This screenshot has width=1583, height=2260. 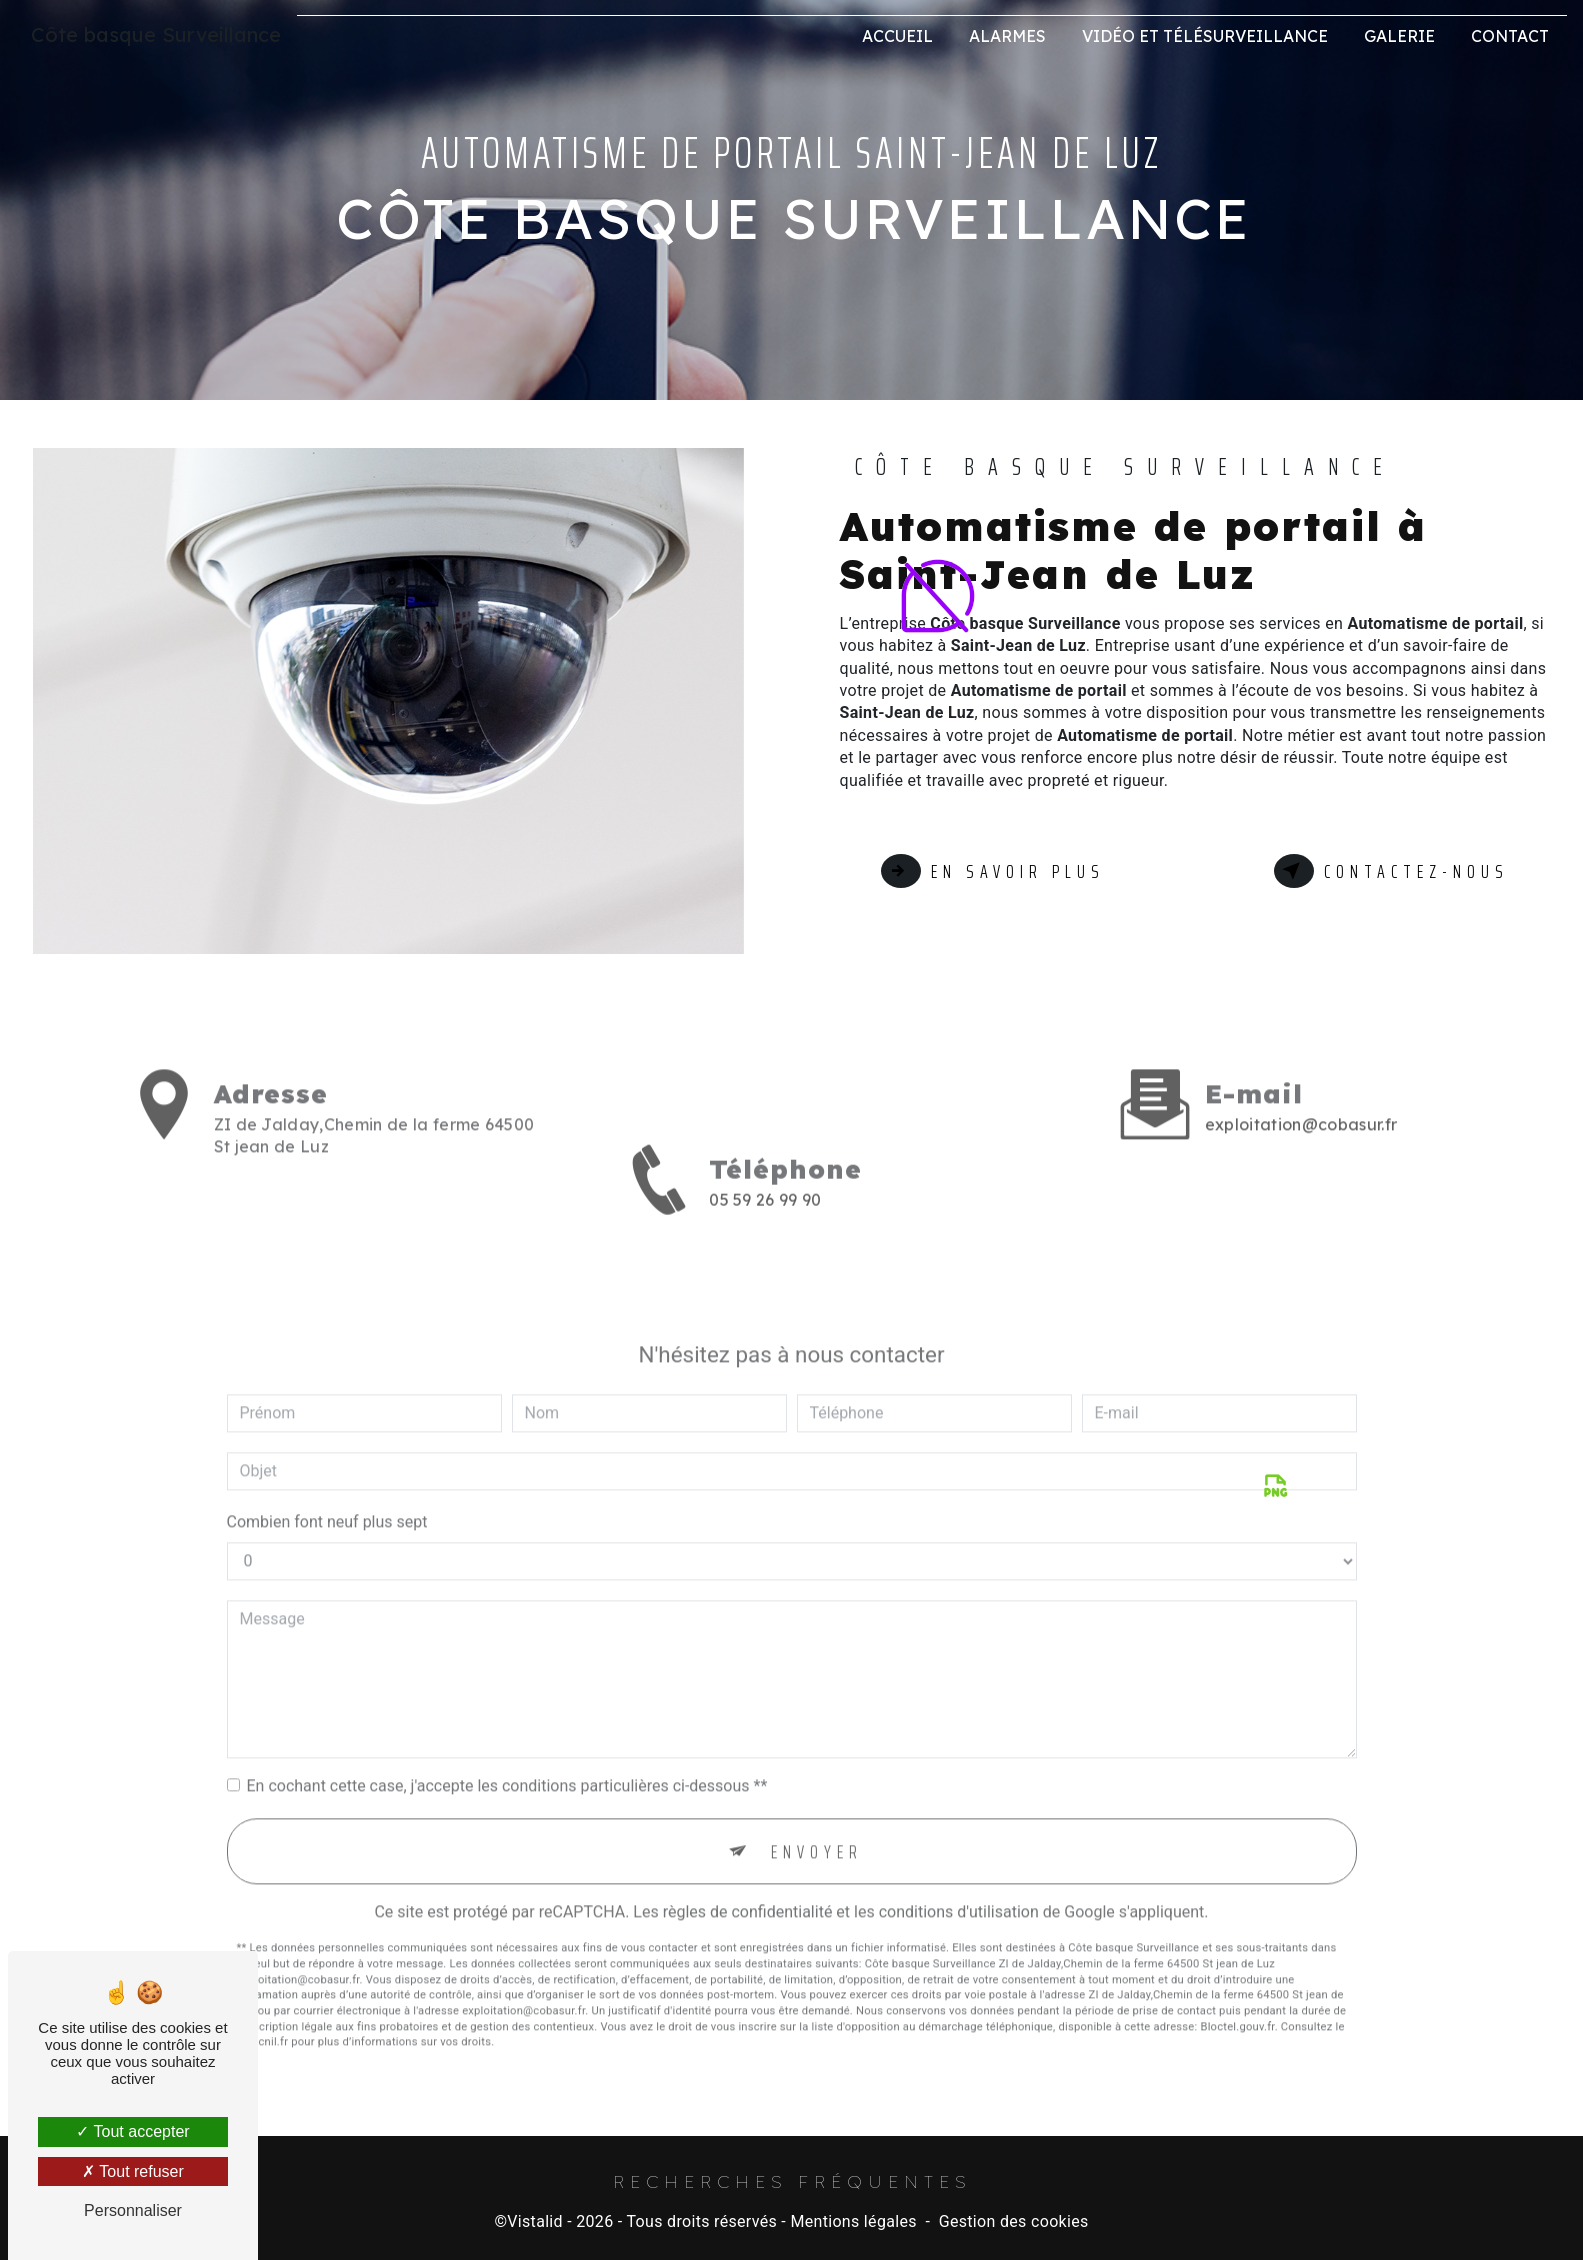 I want to click on mute or disable chat notifications, so click(x=936, y=597).